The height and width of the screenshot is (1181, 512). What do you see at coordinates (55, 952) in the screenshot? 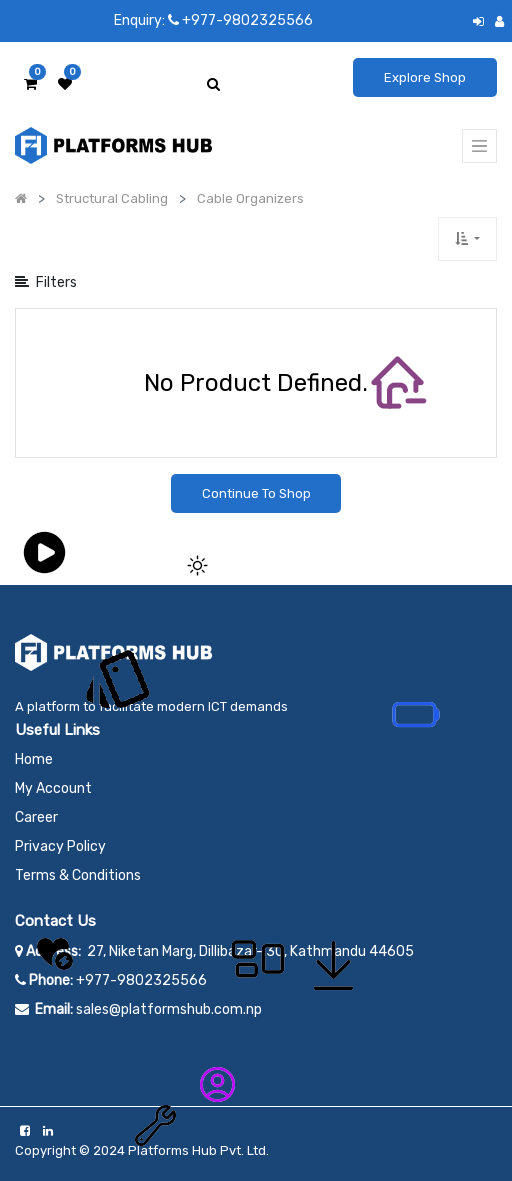
I see `quick access to favorite charging stations` at bounding box center [55, 952].